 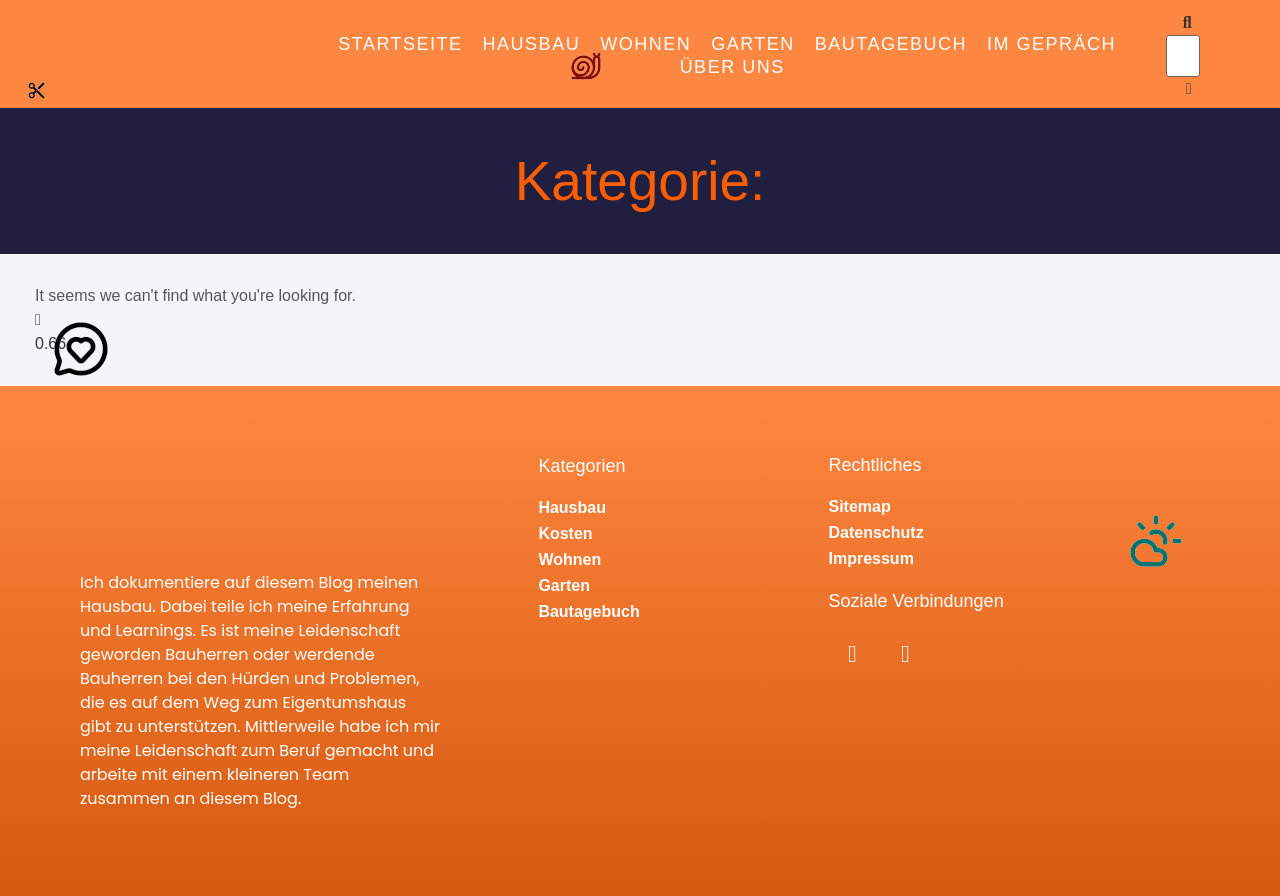 I want to click on view current weather conditions, so click(x=1156, y=541).